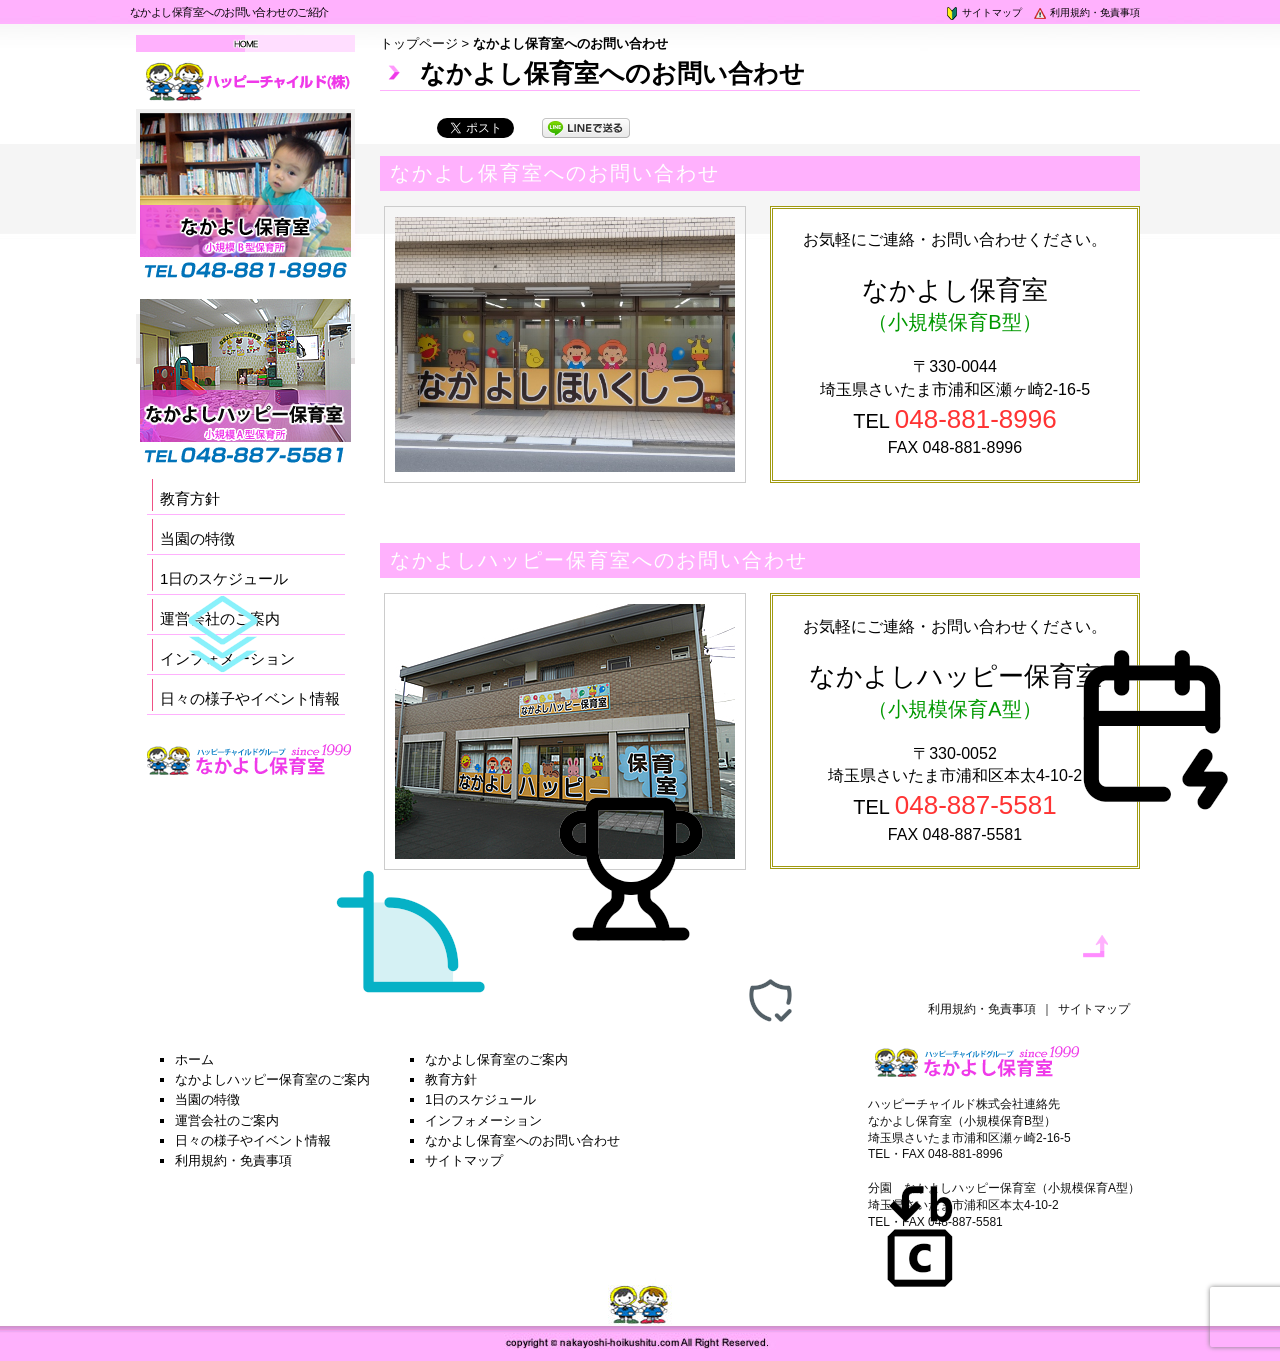 The image size is (1280, 1361). I want to click on measure or display angle between elements, so click(405, 939).